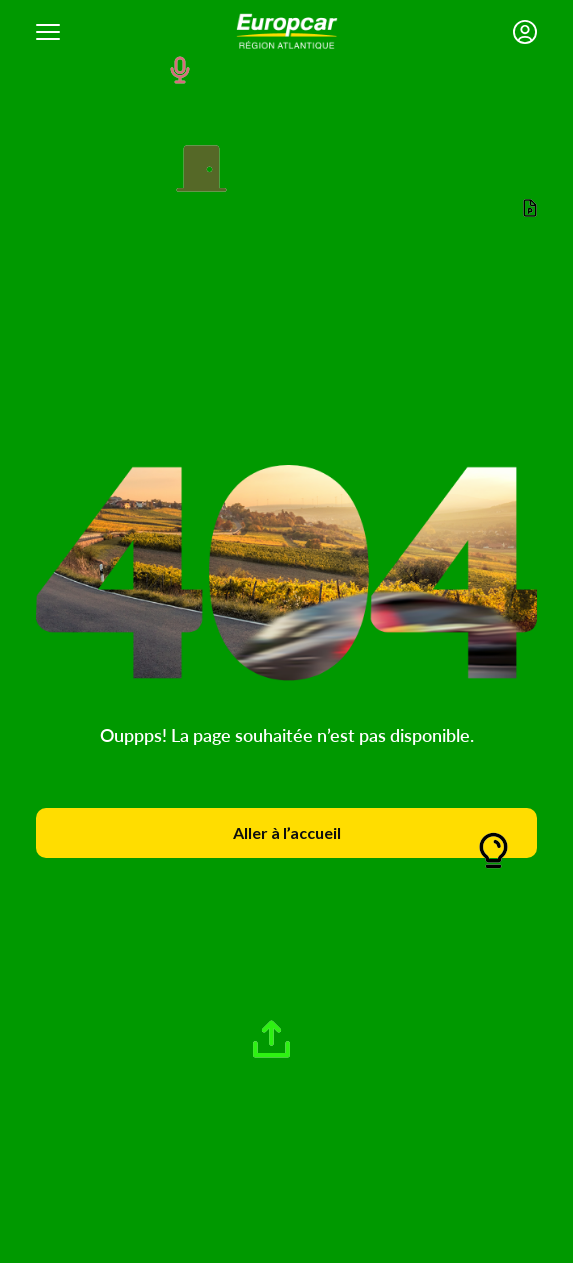 Image resolution: width=573 pixels, height=1263 pixels. What do you see at coordinates (493, 850) in the screenshot?
I see `access tips or helpful suggestions` at bounding box center [493, 850].